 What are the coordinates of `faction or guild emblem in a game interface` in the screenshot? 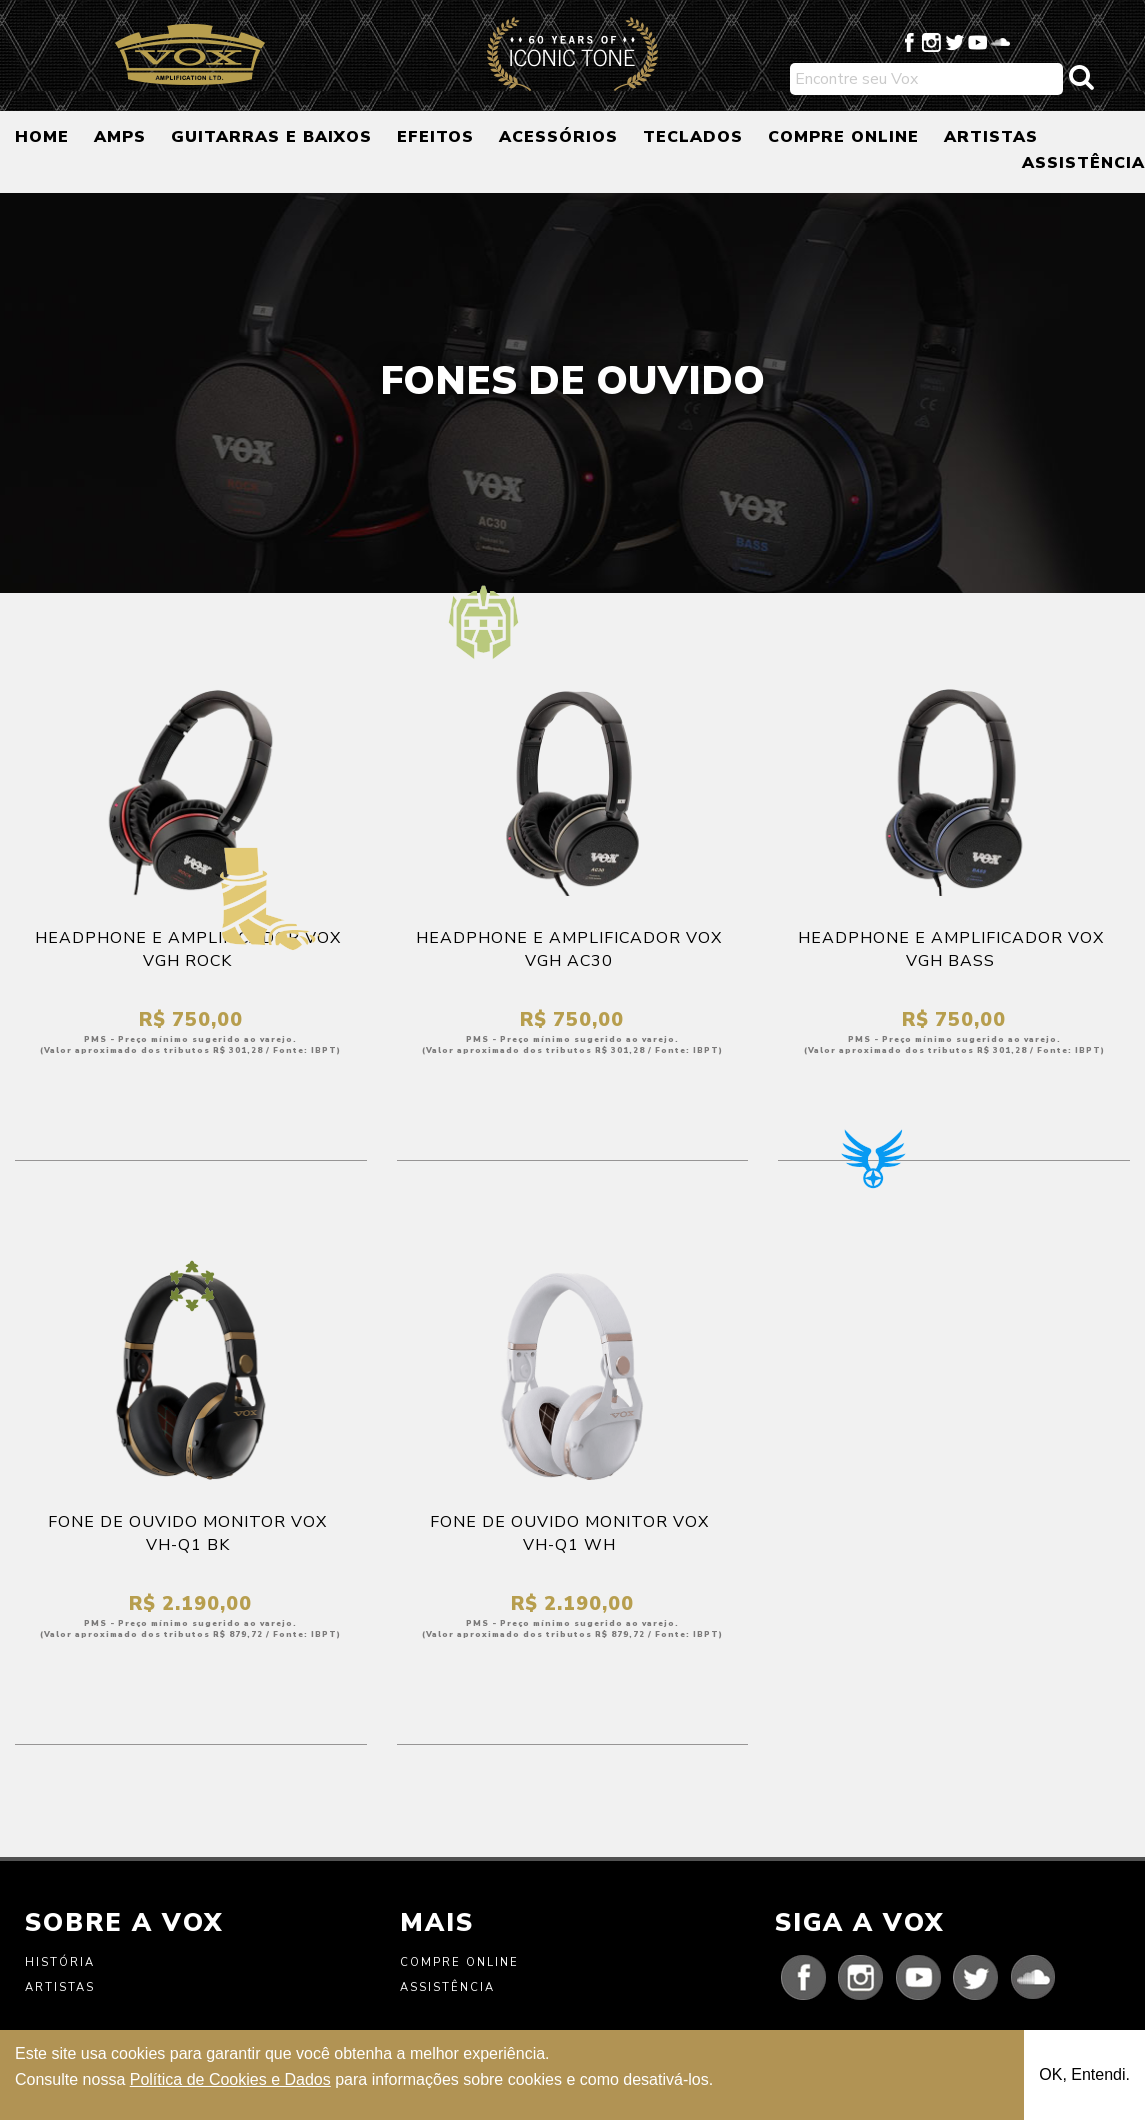 It's located at (873, 1159).